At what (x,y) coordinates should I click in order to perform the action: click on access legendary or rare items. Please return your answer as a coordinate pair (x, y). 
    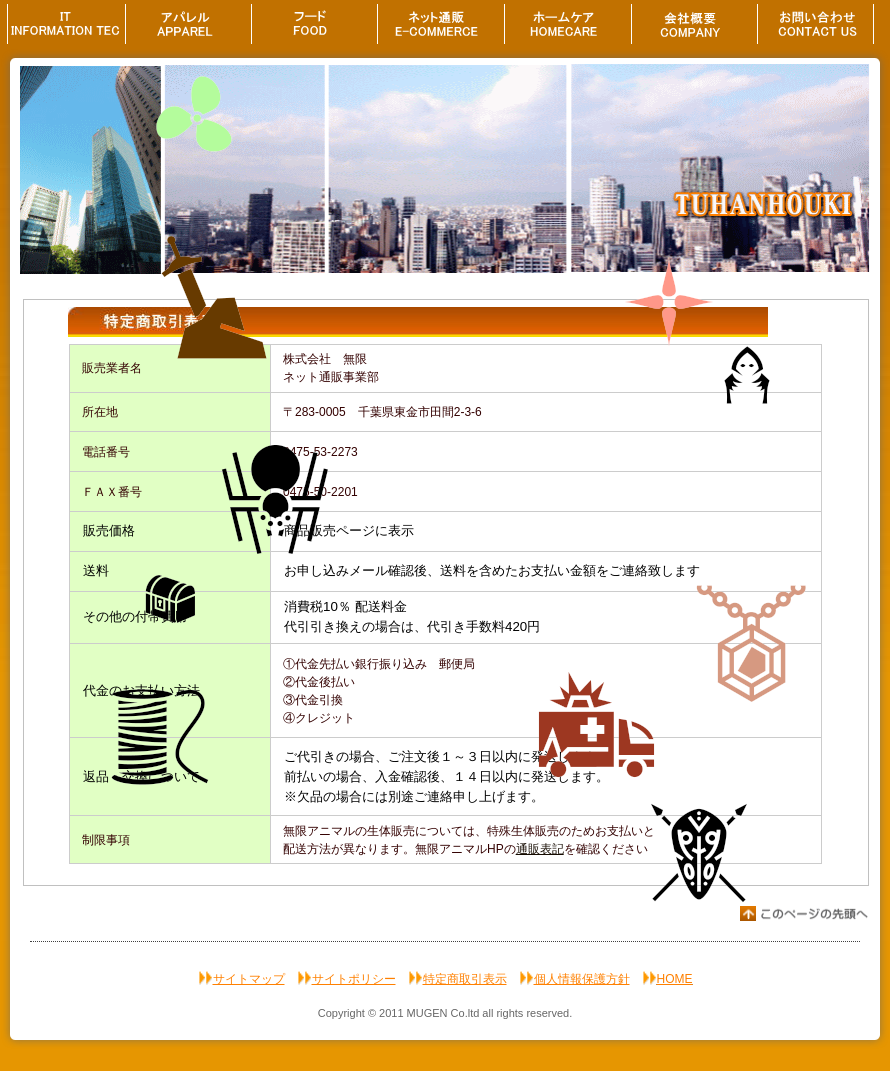
    Looking at the image, I should click on (211, 297).